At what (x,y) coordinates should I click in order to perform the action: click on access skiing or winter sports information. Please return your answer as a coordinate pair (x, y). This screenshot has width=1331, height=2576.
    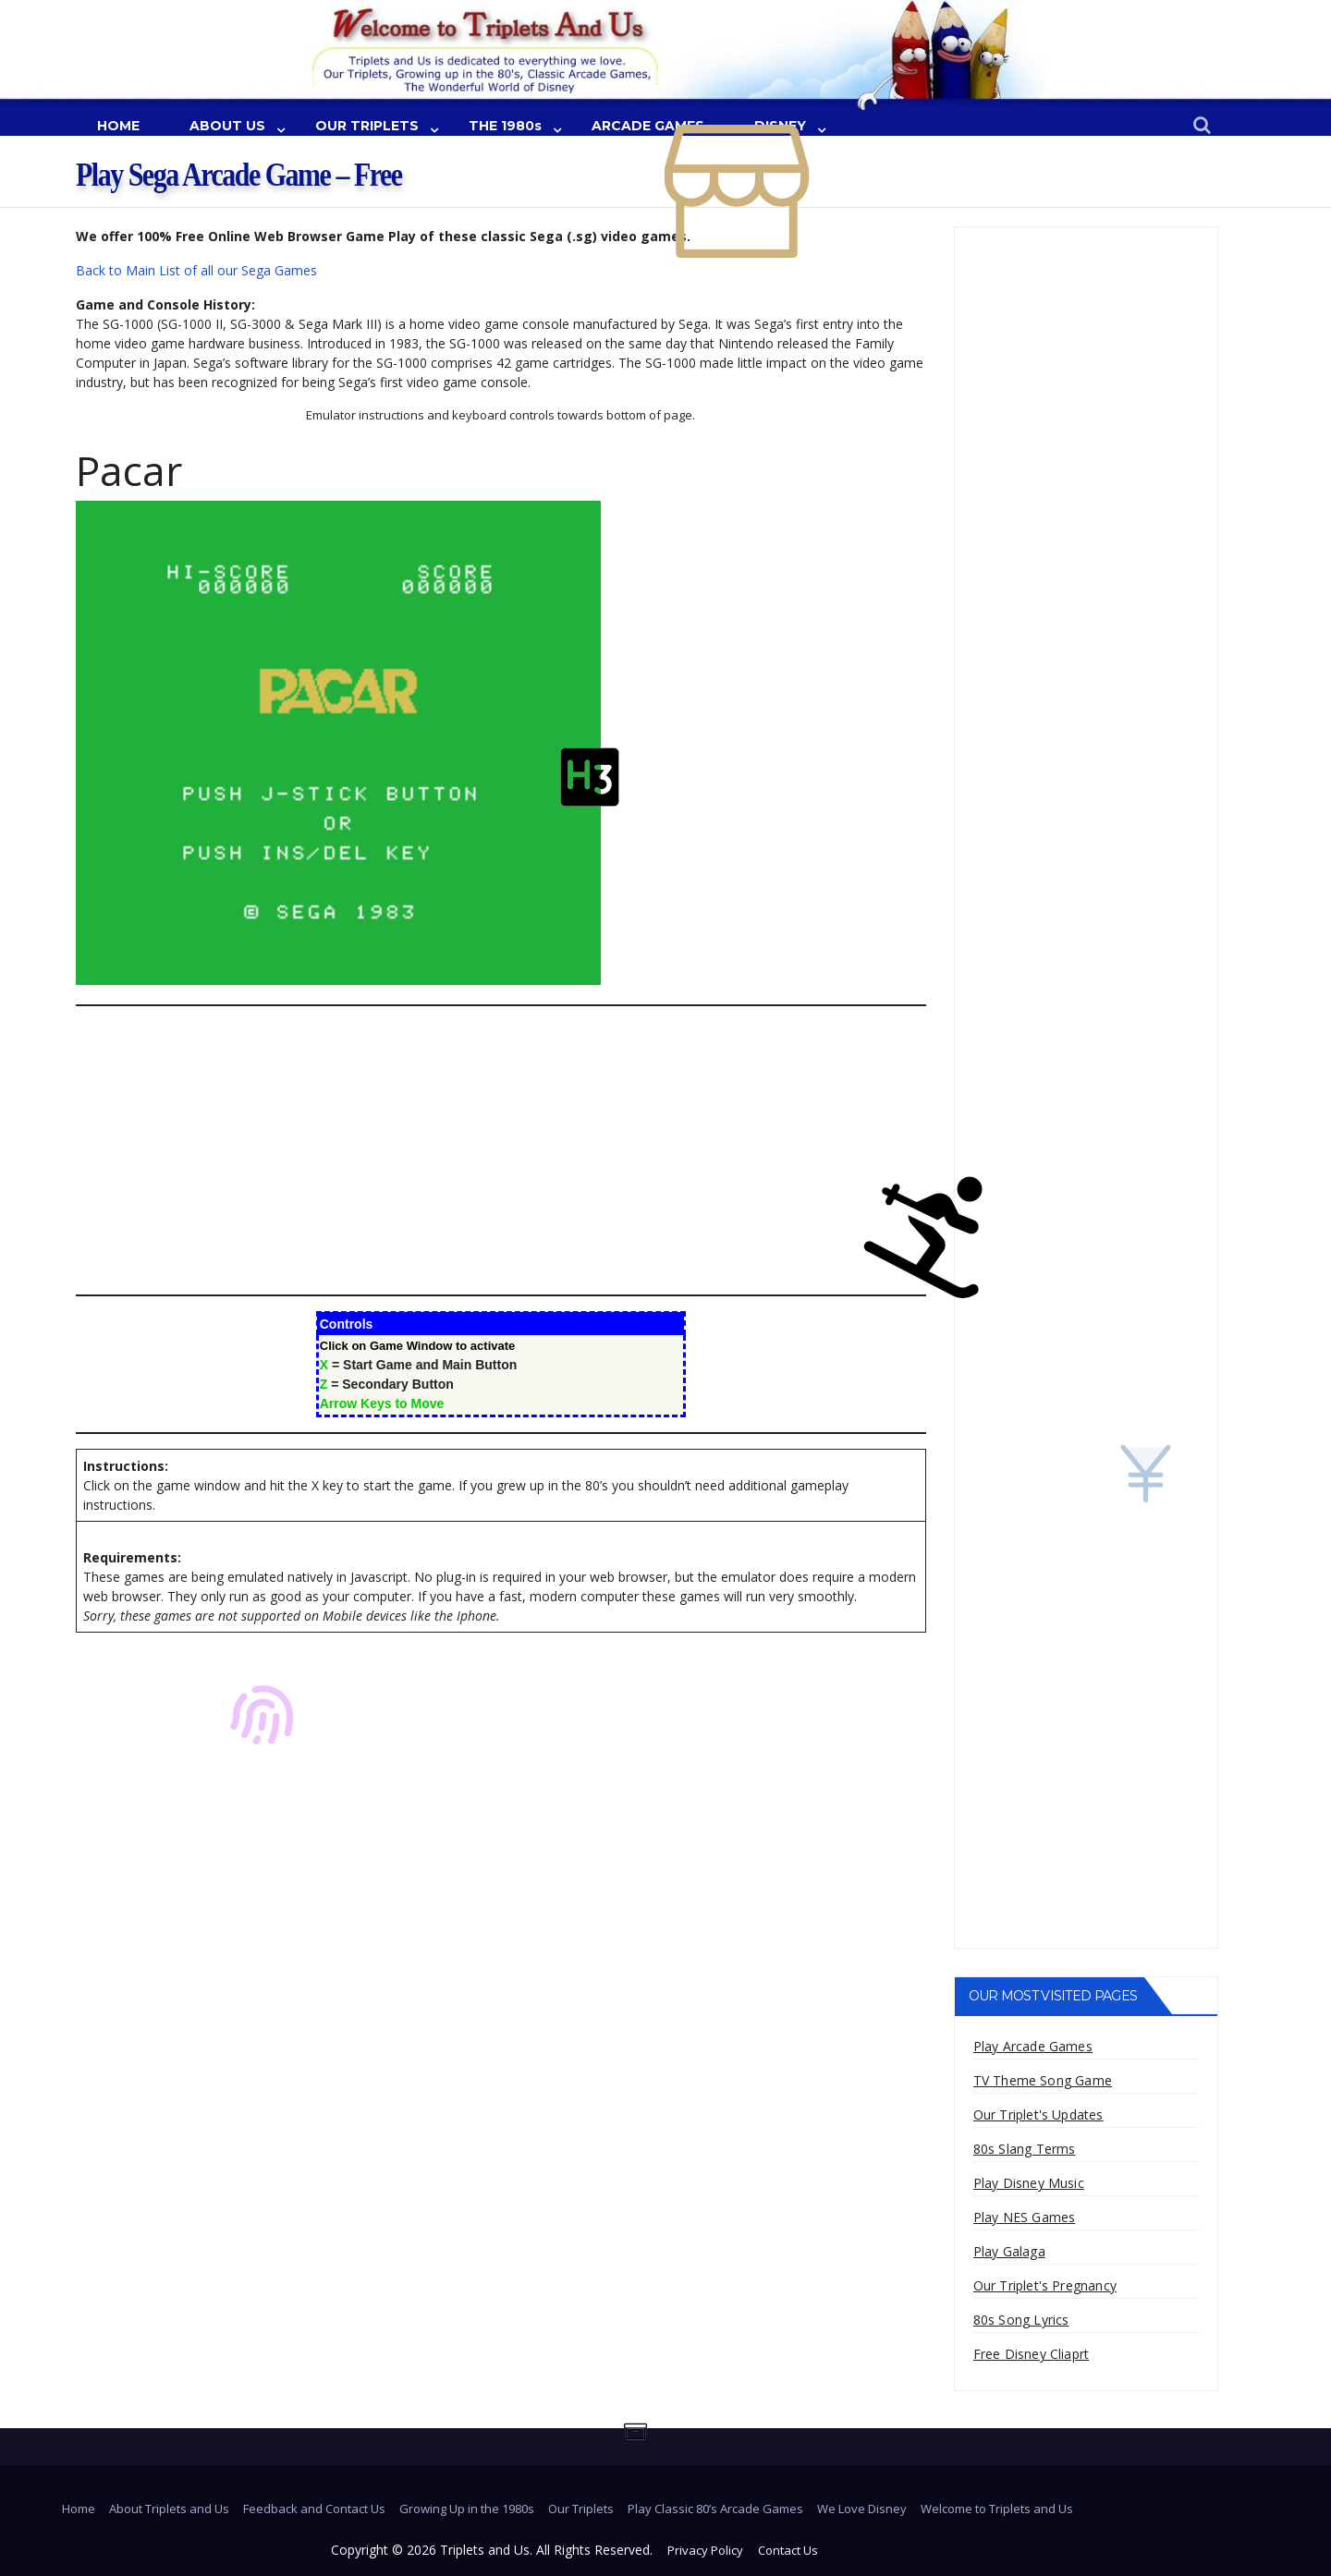
    Looking at the image, I should click on (928, 1233).